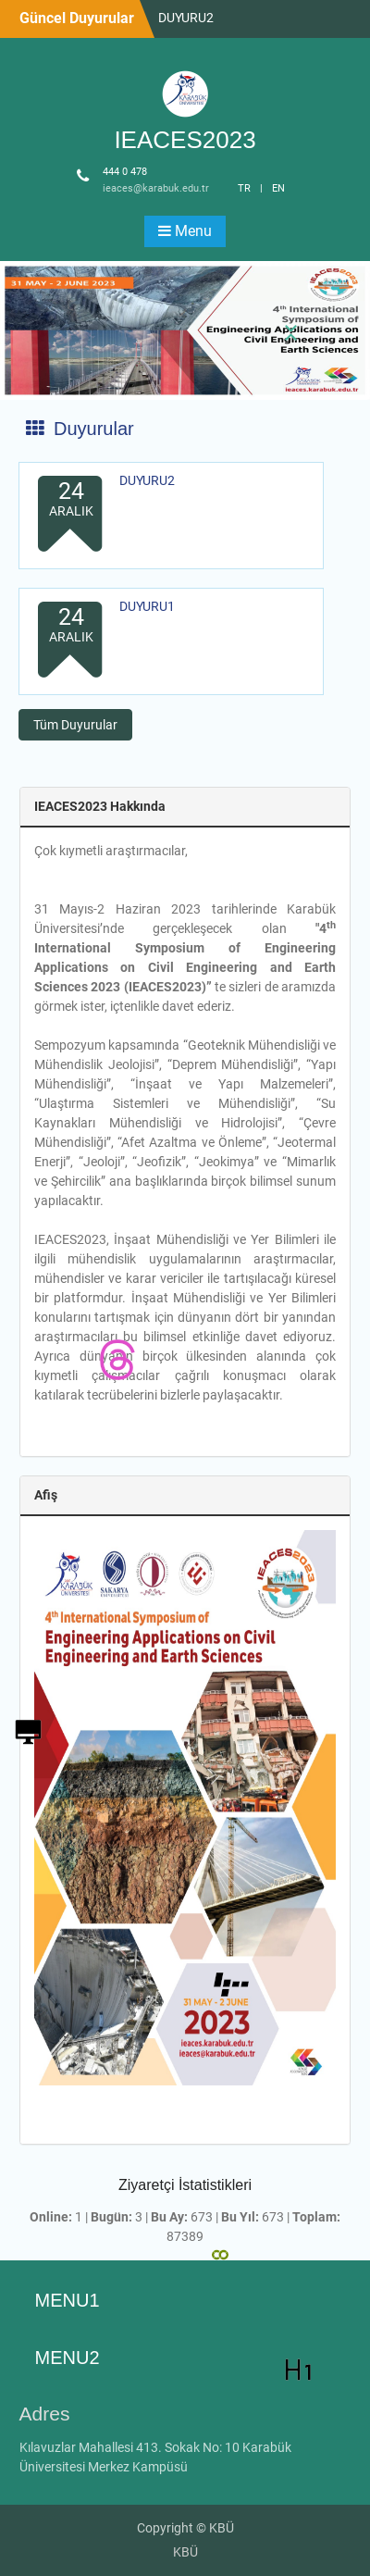  Describe the element at coordinates (290, 332) in the screenshot. I see `collapse or contract content vertically` at that location.